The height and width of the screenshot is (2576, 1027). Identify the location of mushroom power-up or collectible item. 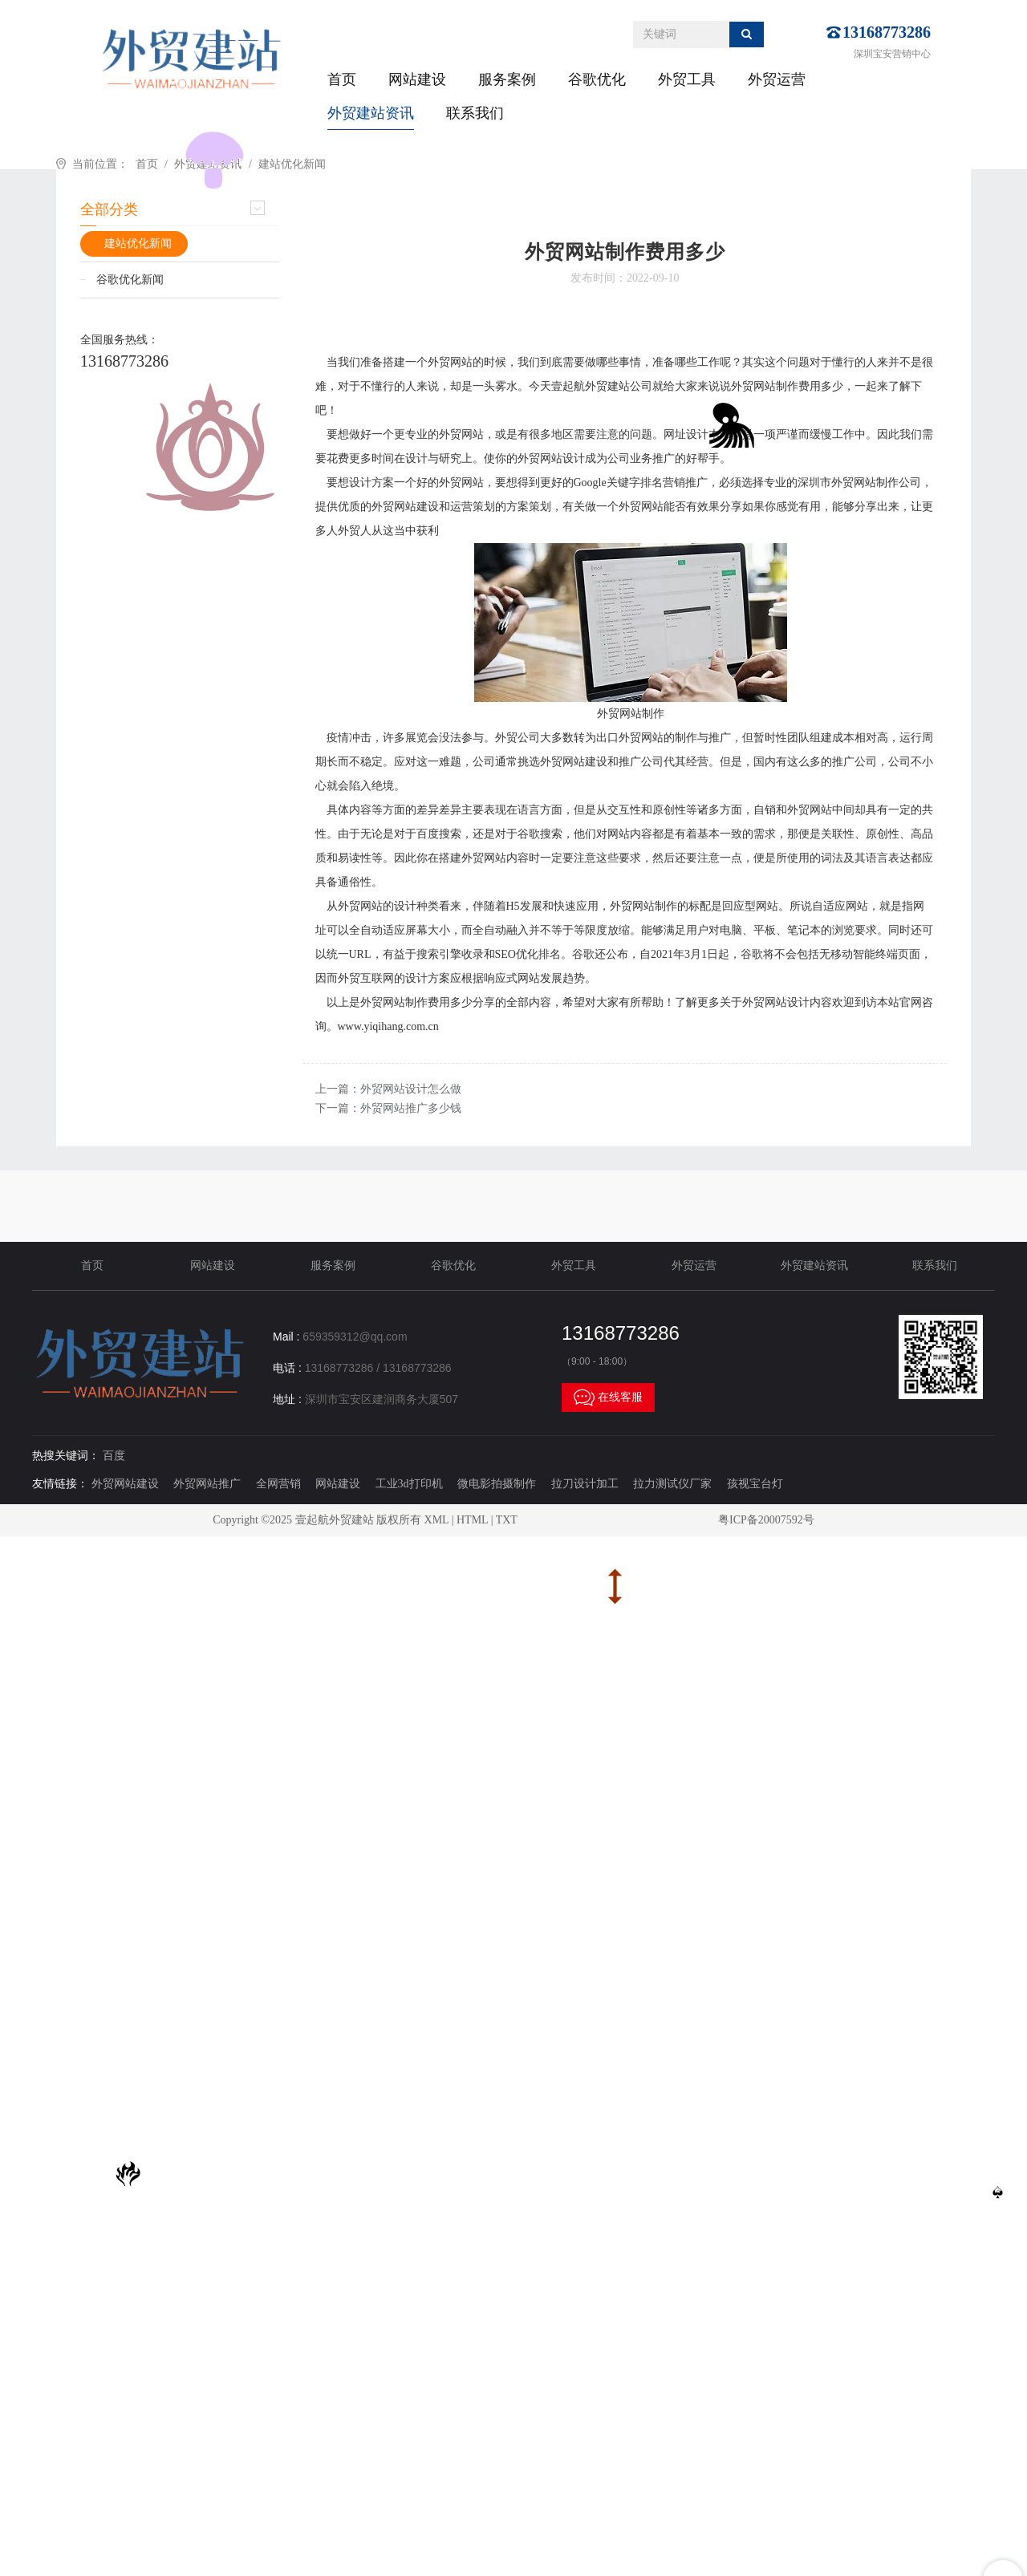
(214, 160).